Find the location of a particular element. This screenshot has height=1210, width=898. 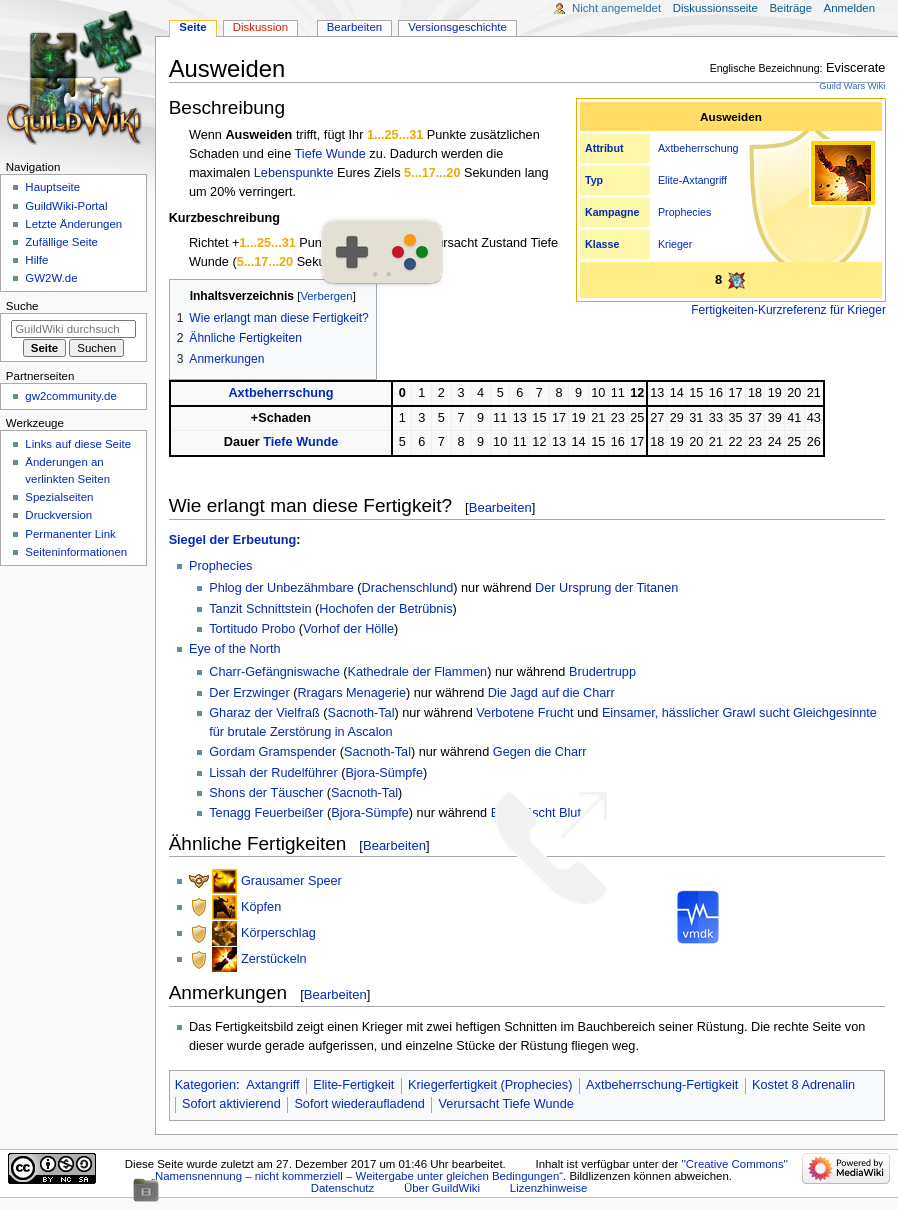

indicates an outgoing call was made is located at coordinates (551, 848).